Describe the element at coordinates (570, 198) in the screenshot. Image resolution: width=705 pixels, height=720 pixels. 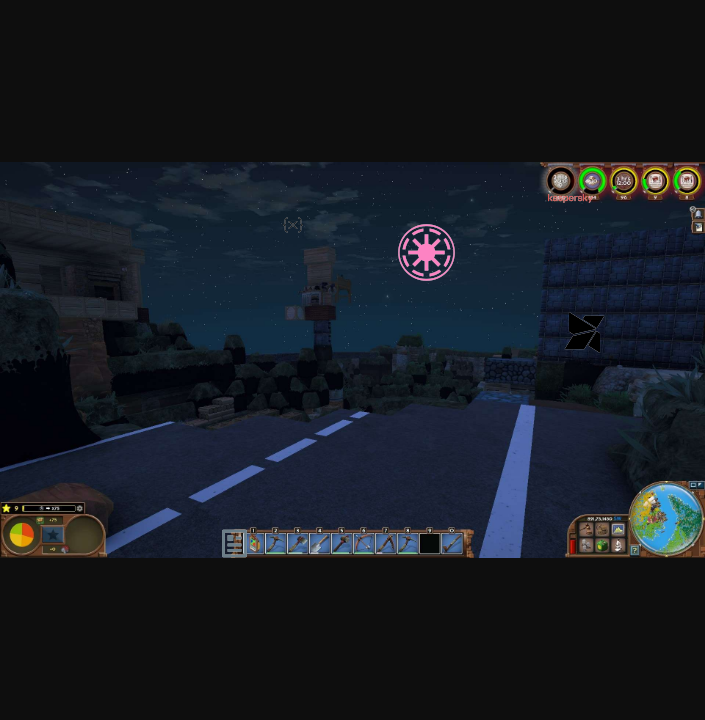
I see `kaspersky antivirus app` at that location.